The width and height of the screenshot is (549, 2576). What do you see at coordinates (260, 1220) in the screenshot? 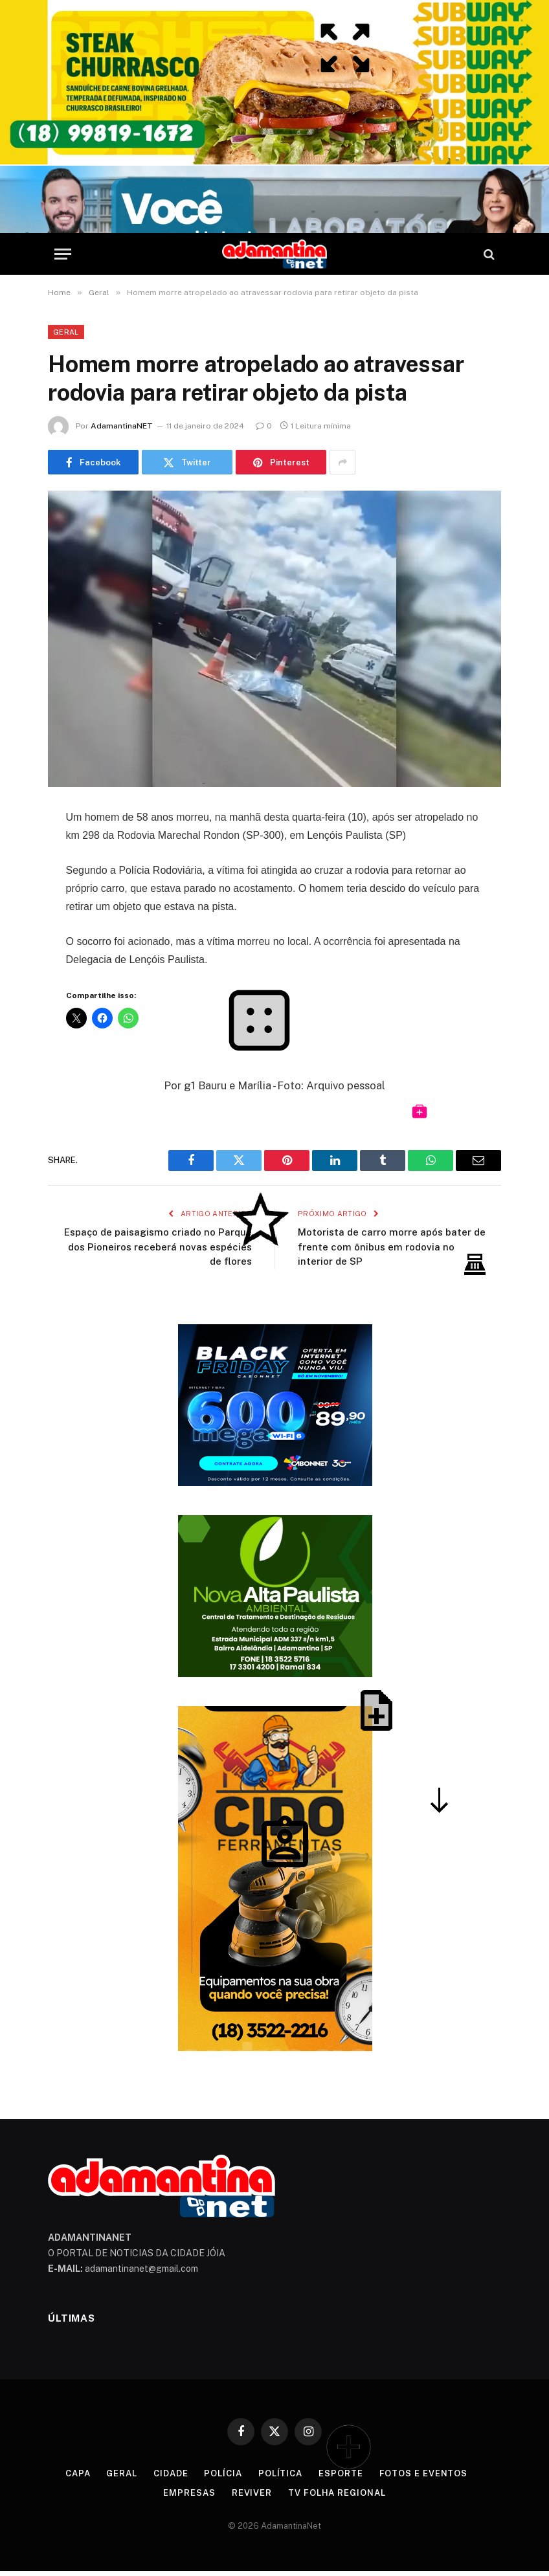
I see `add item to favorites` at bounding box center [260, 1220].